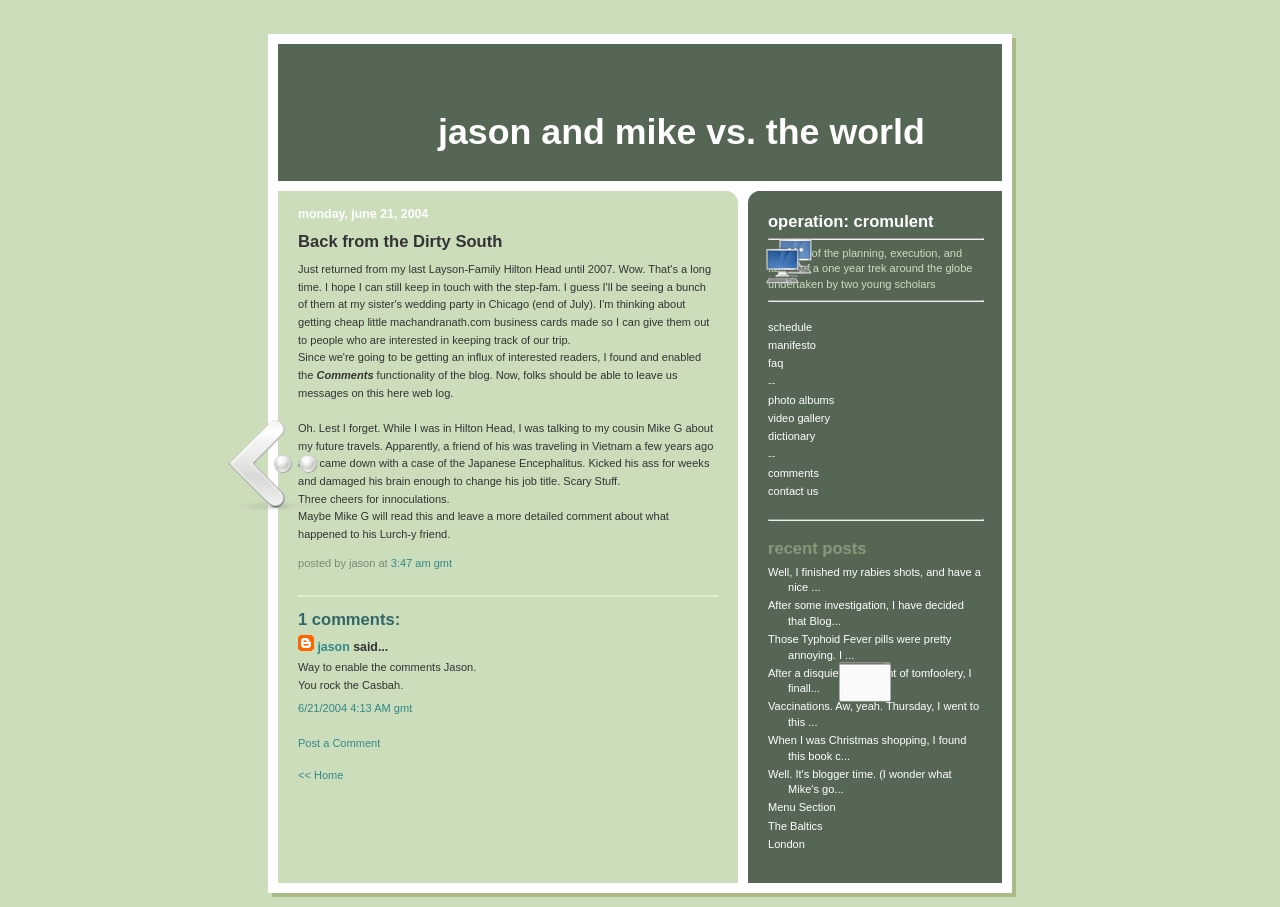 The width and height of the screenshot is (1280, 907). Describe the element at coordinates (274, 464) in the screenshot. I see `go back to the previous screen` at that location.